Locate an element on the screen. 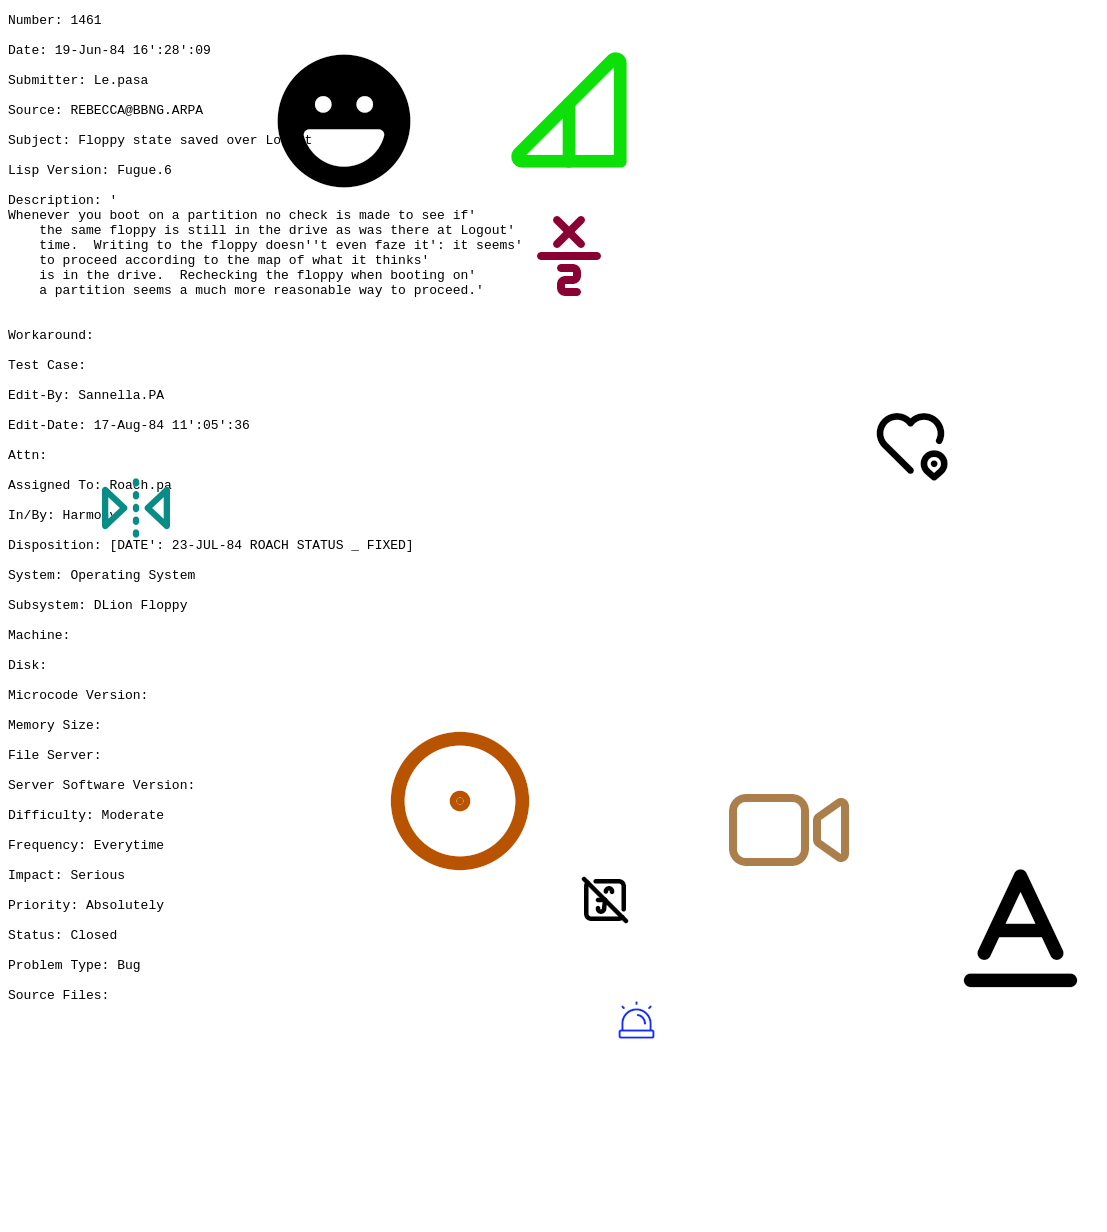  perform division calculation is located at coordinates (569, 256).